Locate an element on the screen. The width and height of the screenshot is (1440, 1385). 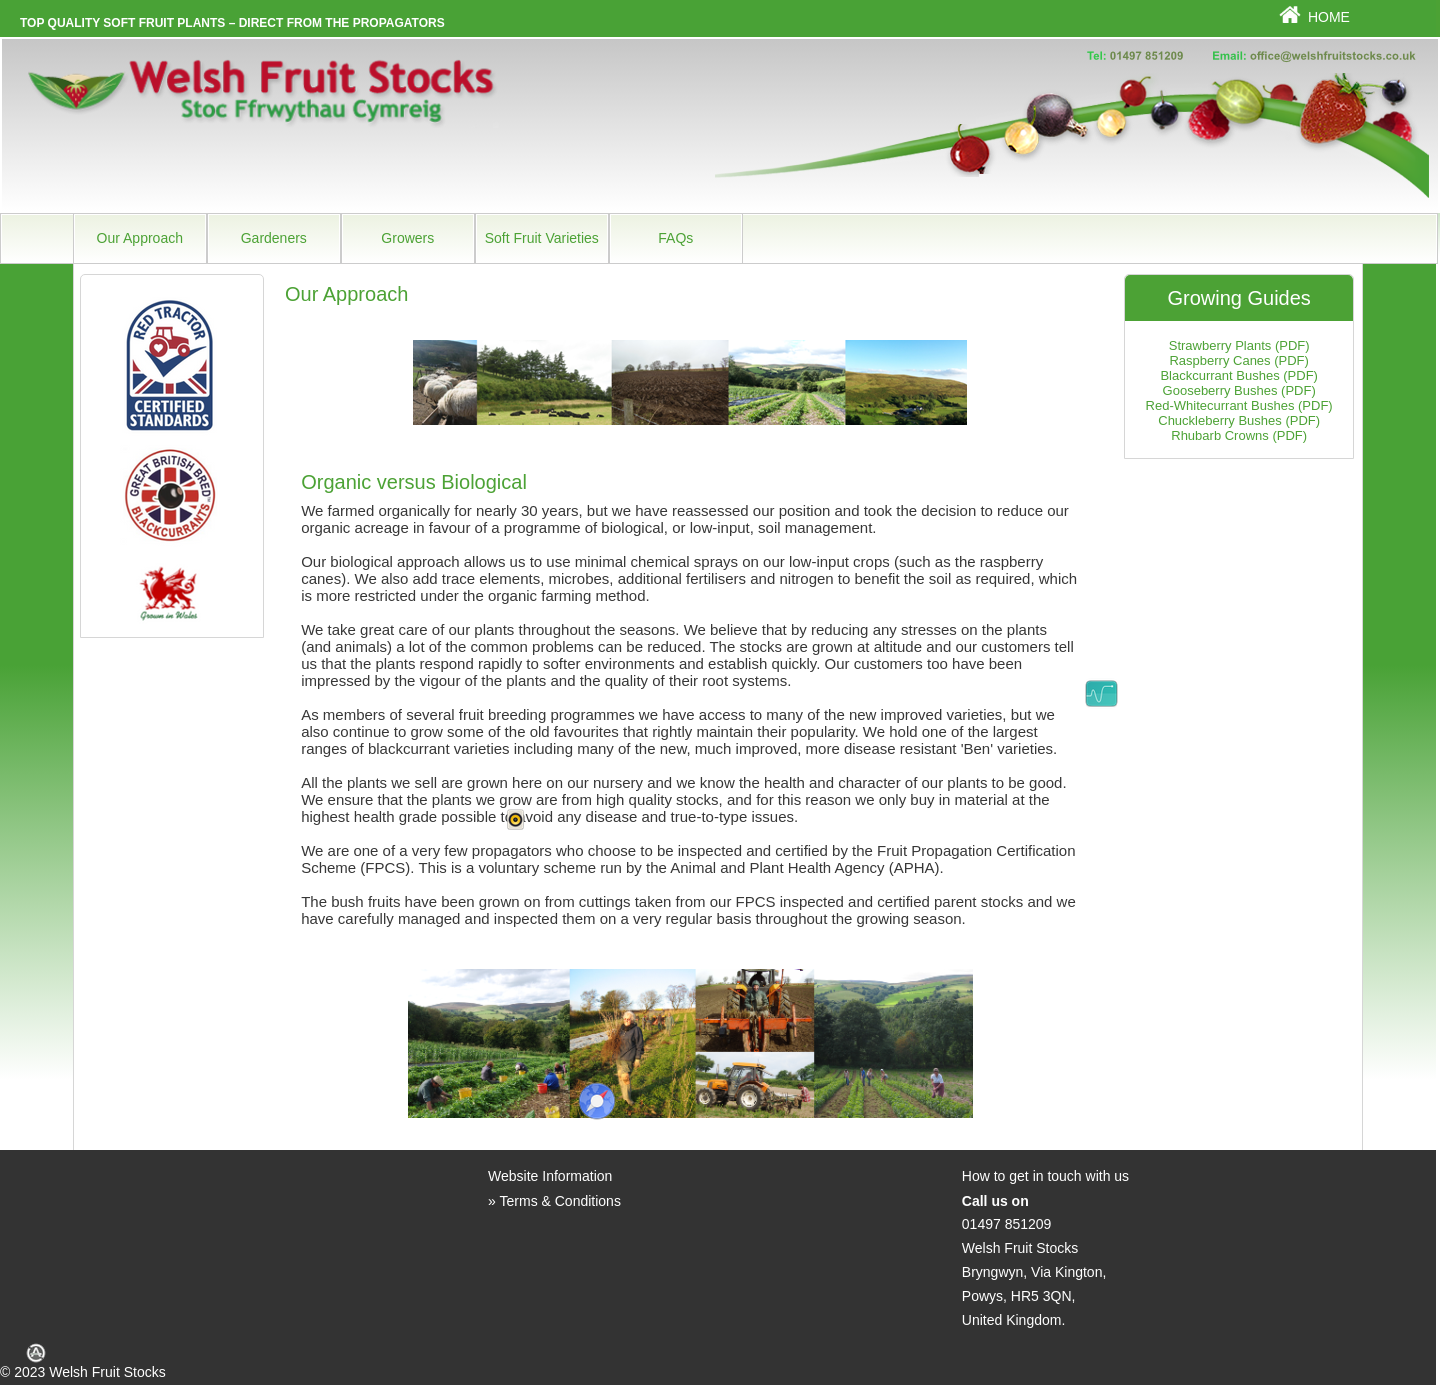
open rhythmbox music player is located at coordinates (515, 819).